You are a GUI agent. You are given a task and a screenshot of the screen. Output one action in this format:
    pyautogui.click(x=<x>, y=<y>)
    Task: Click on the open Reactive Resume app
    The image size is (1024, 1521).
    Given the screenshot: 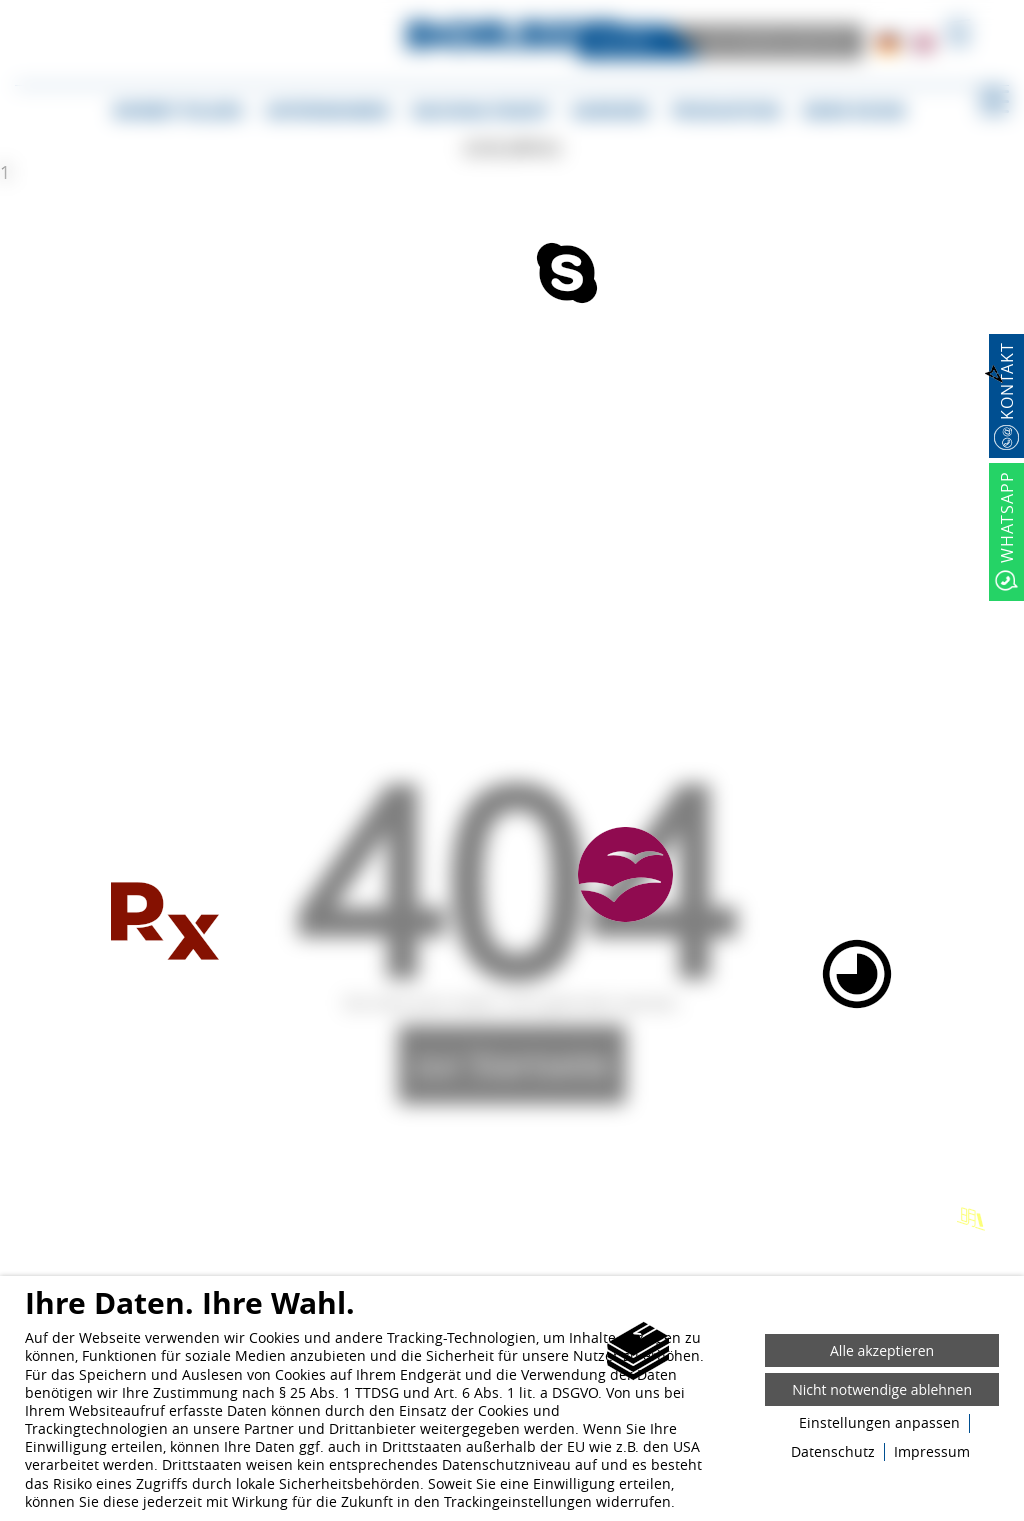 What is the action you would take?
    pyautogui.click(x=165, y=921)
    